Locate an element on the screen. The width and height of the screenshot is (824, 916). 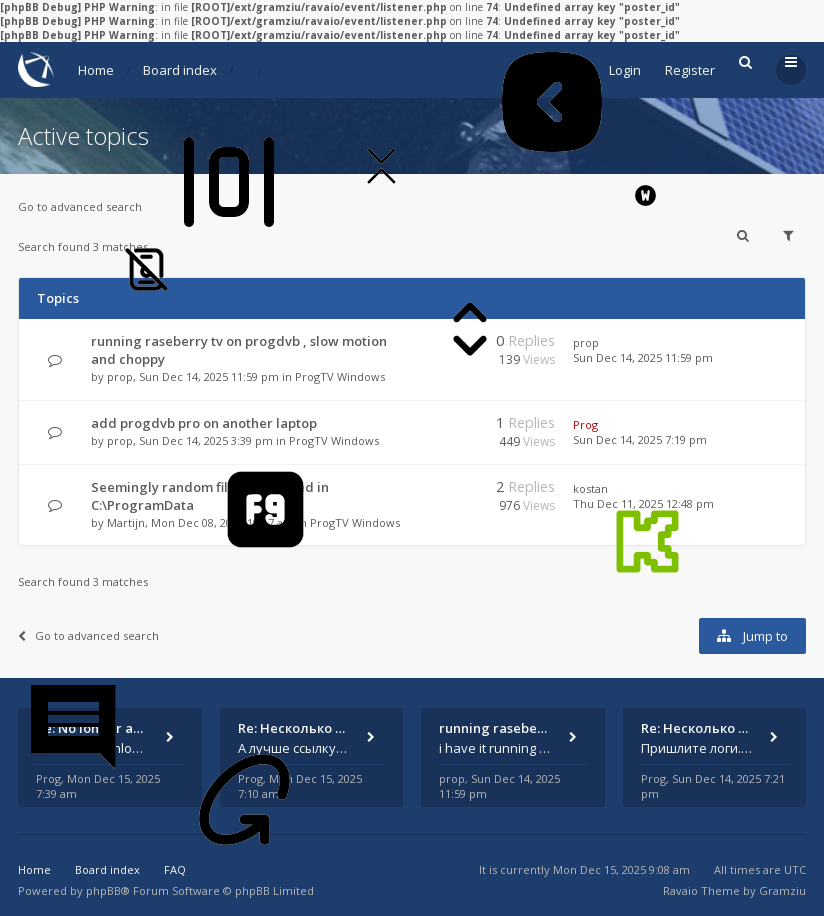
expand or collapse a dropdown menu is located at coordinates (470, 329).